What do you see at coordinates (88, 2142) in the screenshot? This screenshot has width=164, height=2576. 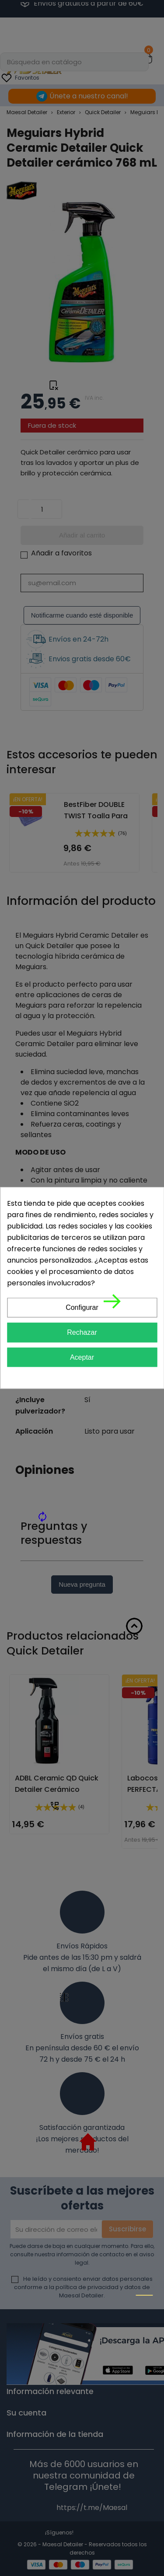 I see `navigate to the home screen` at bounding box center [88, 2142].